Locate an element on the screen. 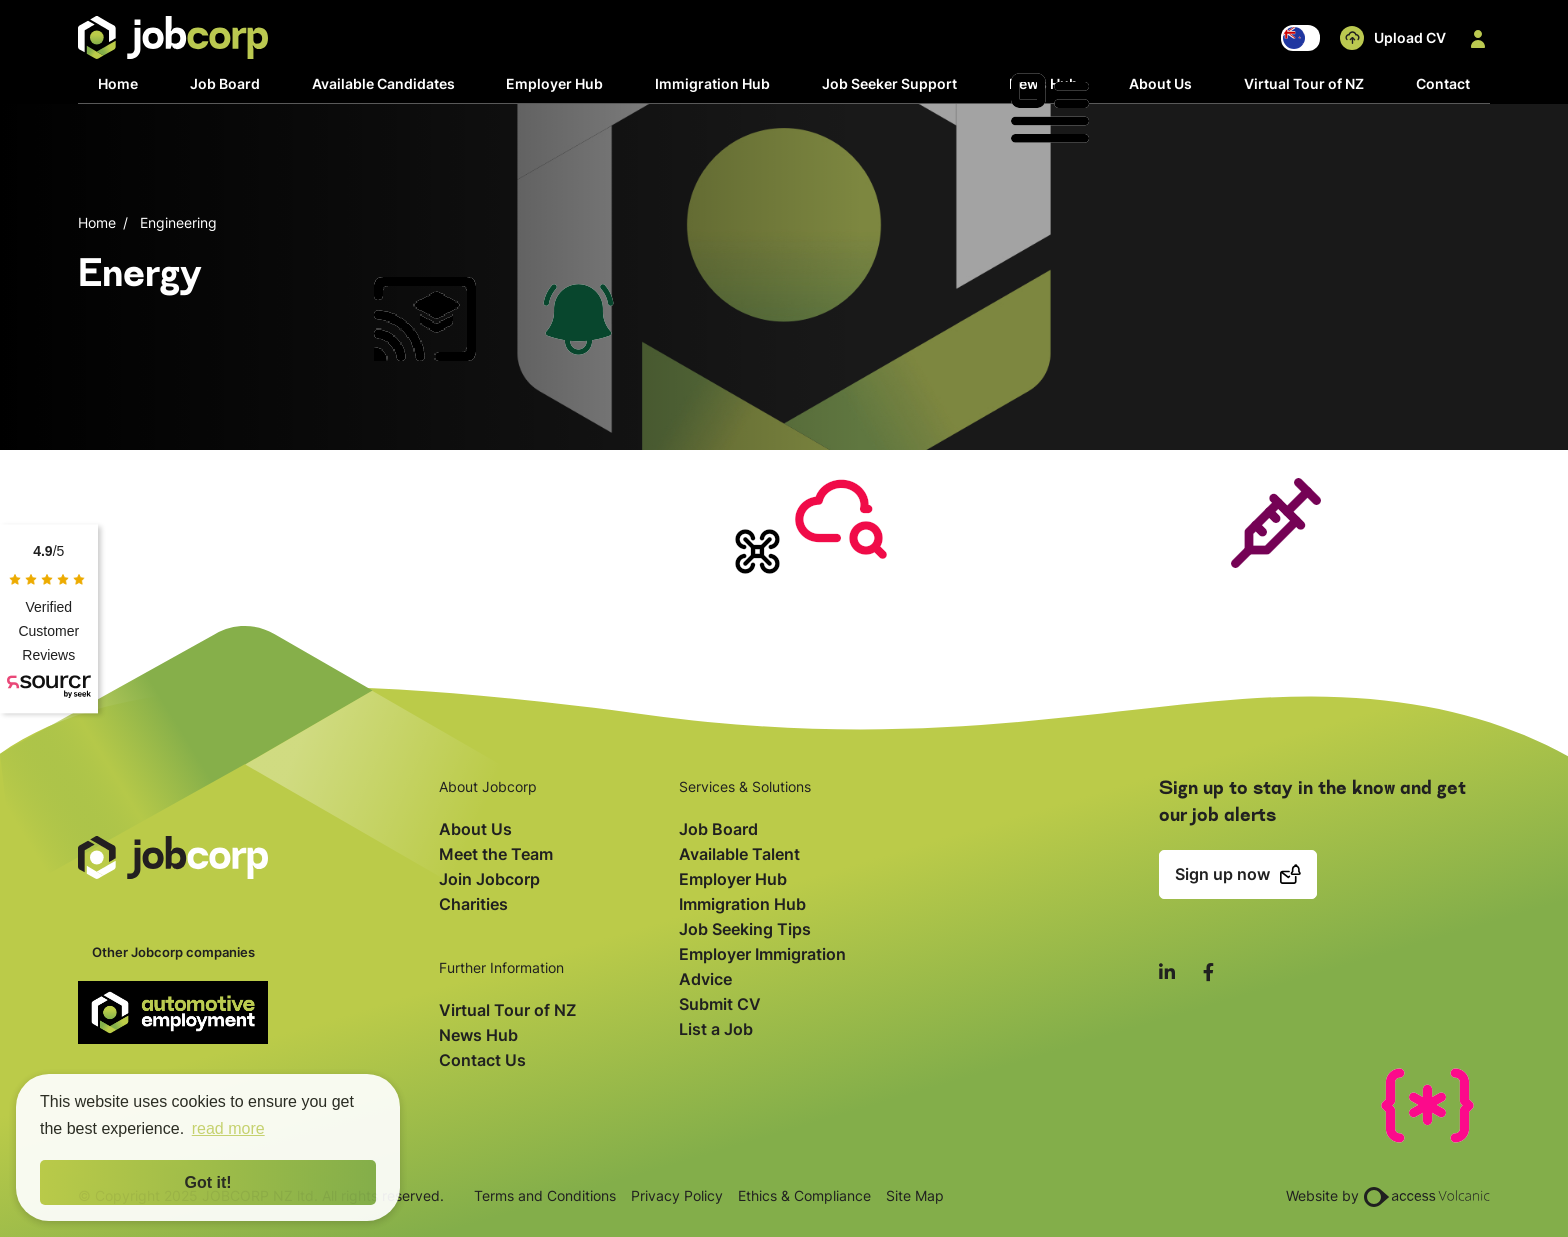 The height and width of the screenshot is (1237, 1568). insert a code snippet or variable placeholder is located at coordinates (1427, 1105).